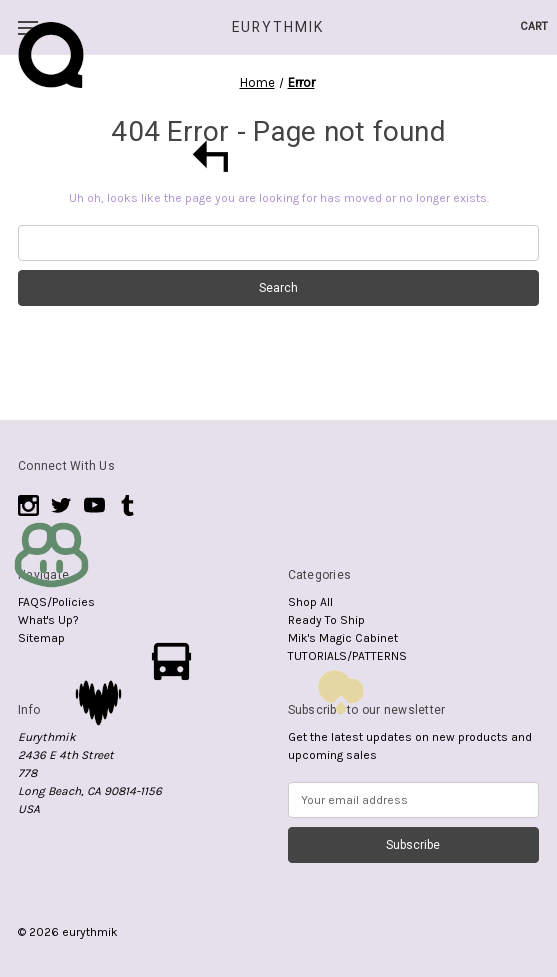 This screenshot has width=557, height=977. What do you see at coordinates (51, 554) in the screenshot?
I see `open microsoft copilot ai assistant` at bounding box center [51, 554].